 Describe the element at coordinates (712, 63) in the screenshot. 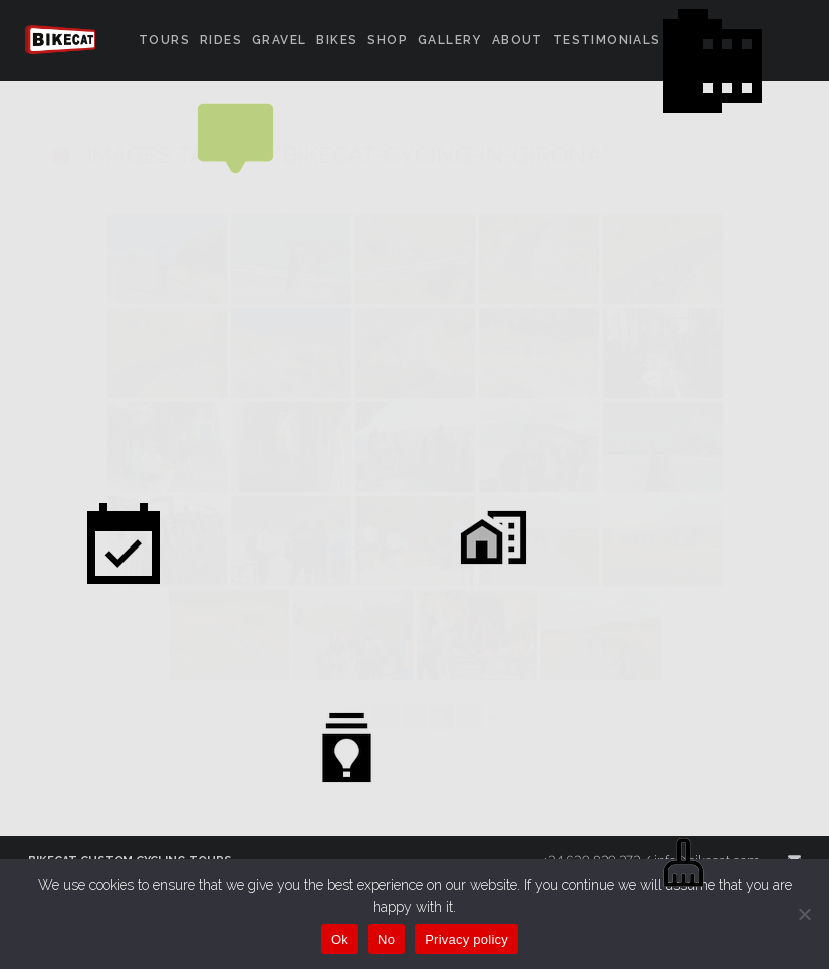

I see `access camera roll or photo gallery` at that location.